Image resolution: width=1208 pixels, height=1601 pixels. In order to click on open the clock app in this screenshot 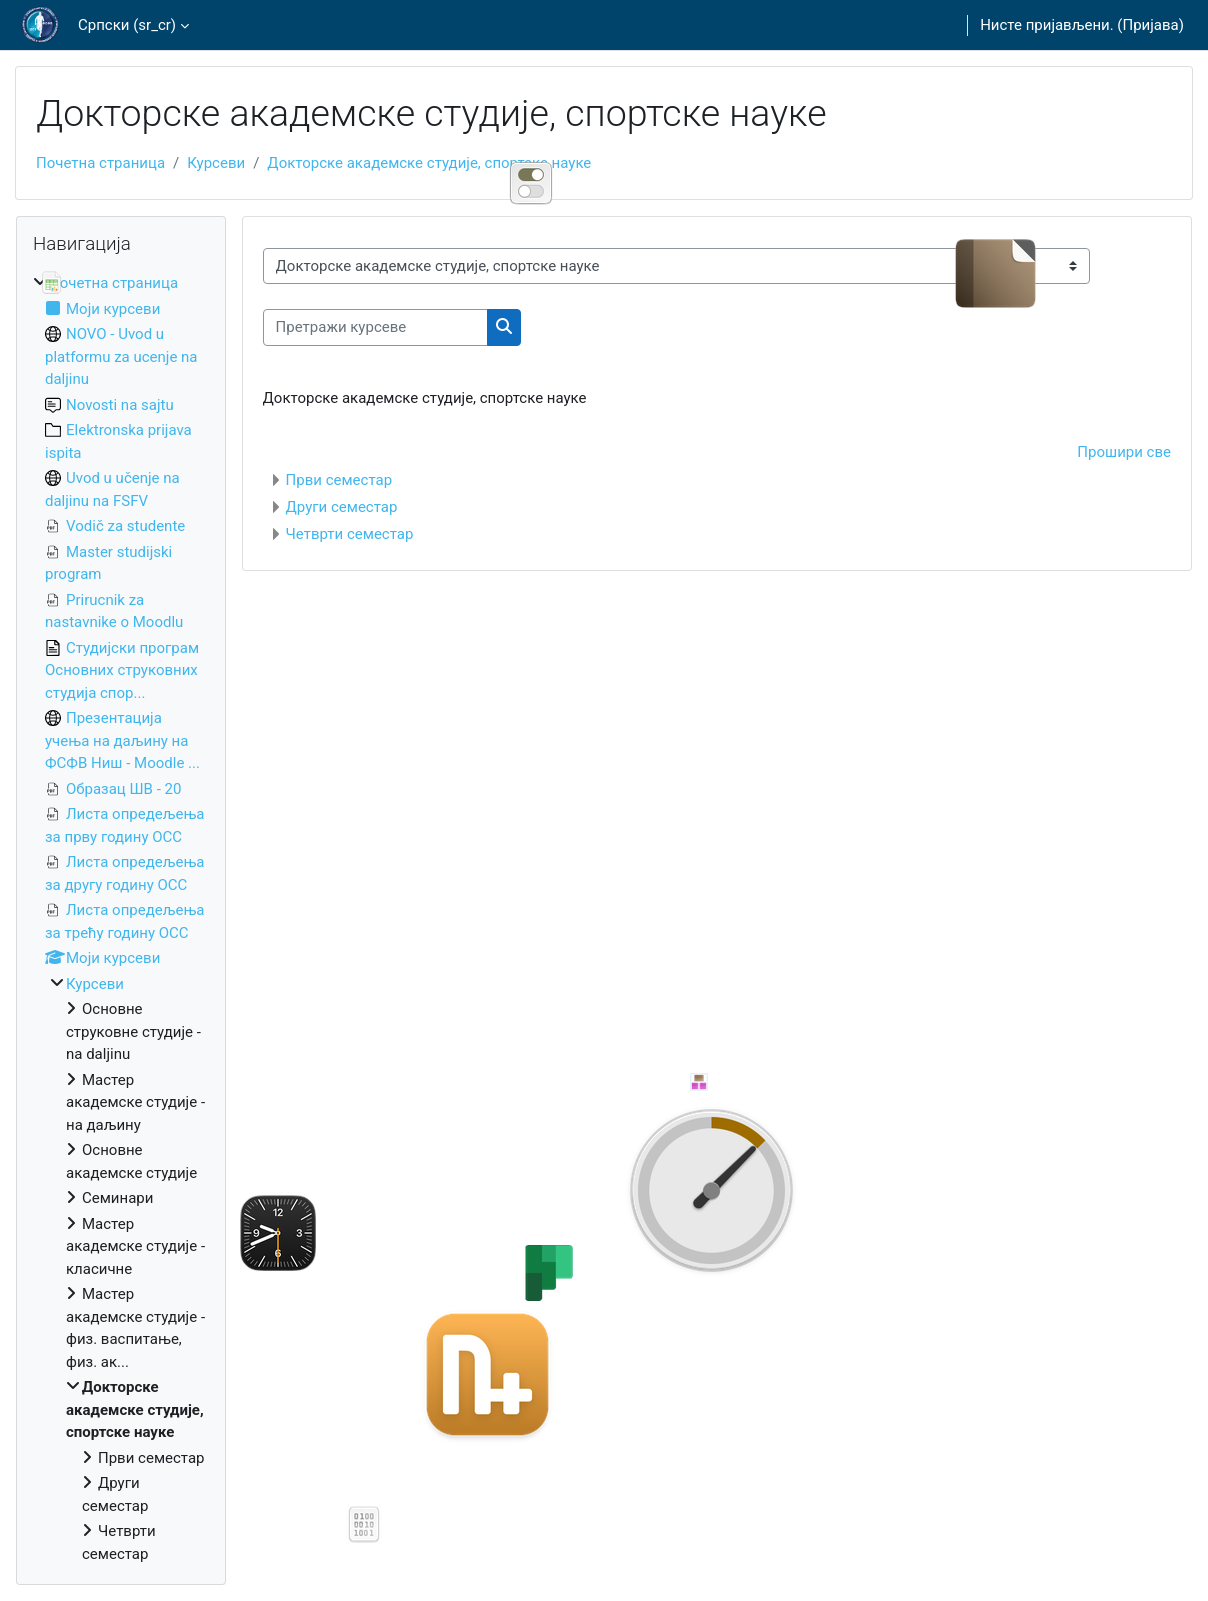, I will do `click(278, 1233)`.